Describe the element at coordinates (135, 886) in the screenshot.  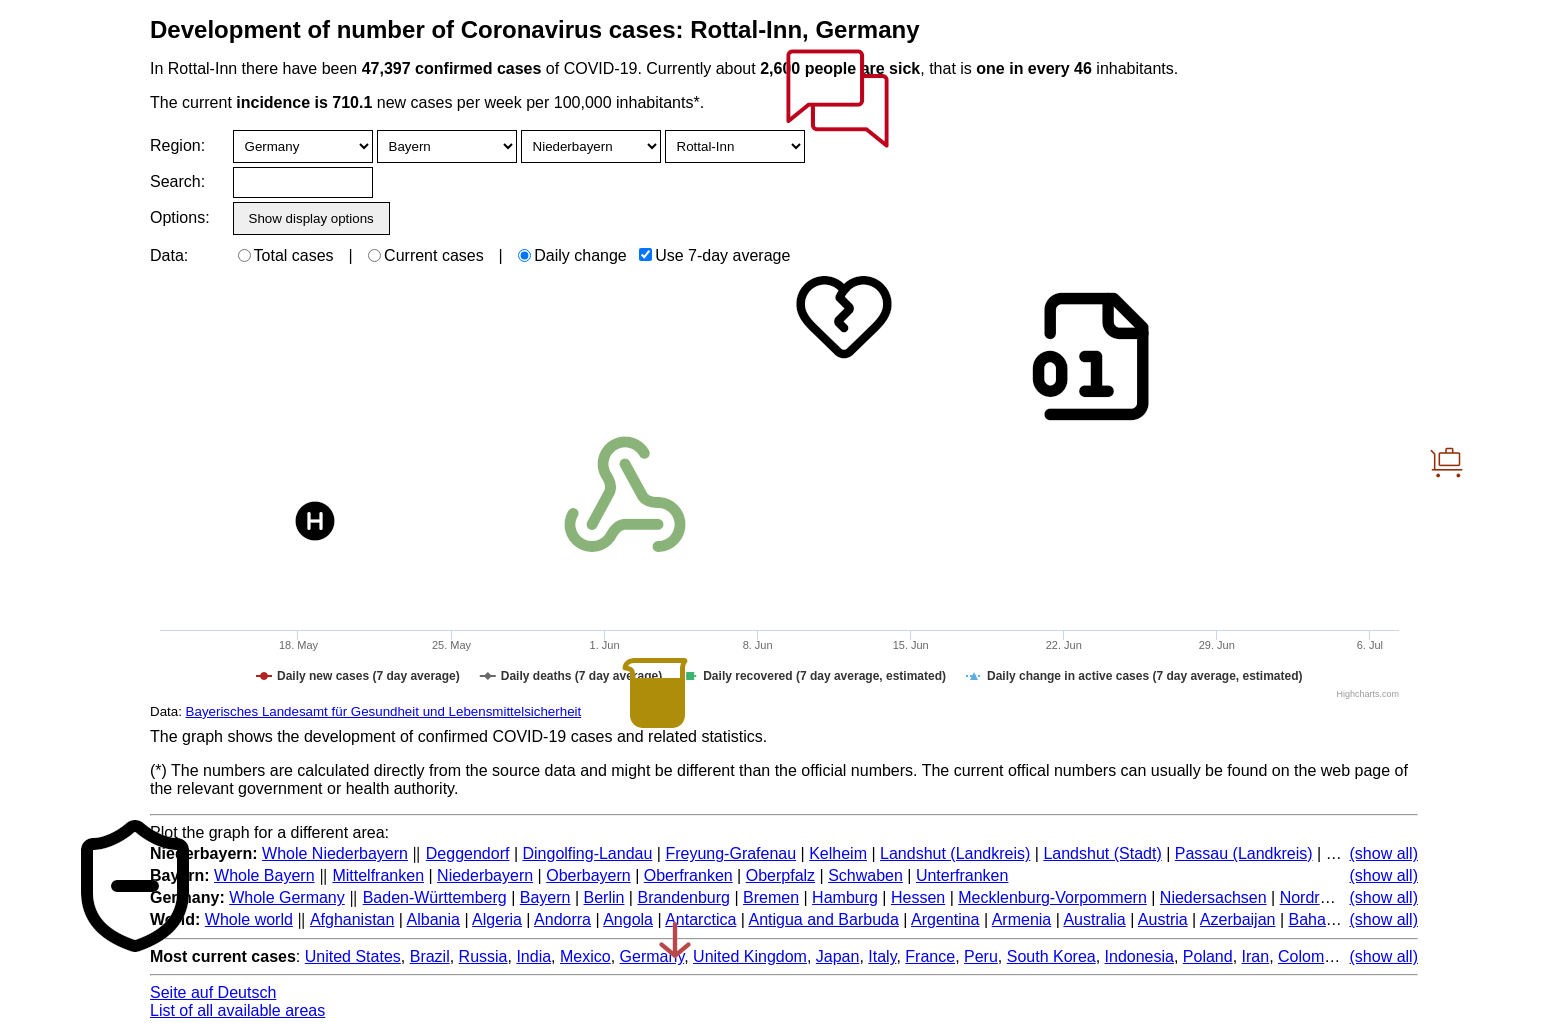
I see `remove or reduce security protection` at that location.